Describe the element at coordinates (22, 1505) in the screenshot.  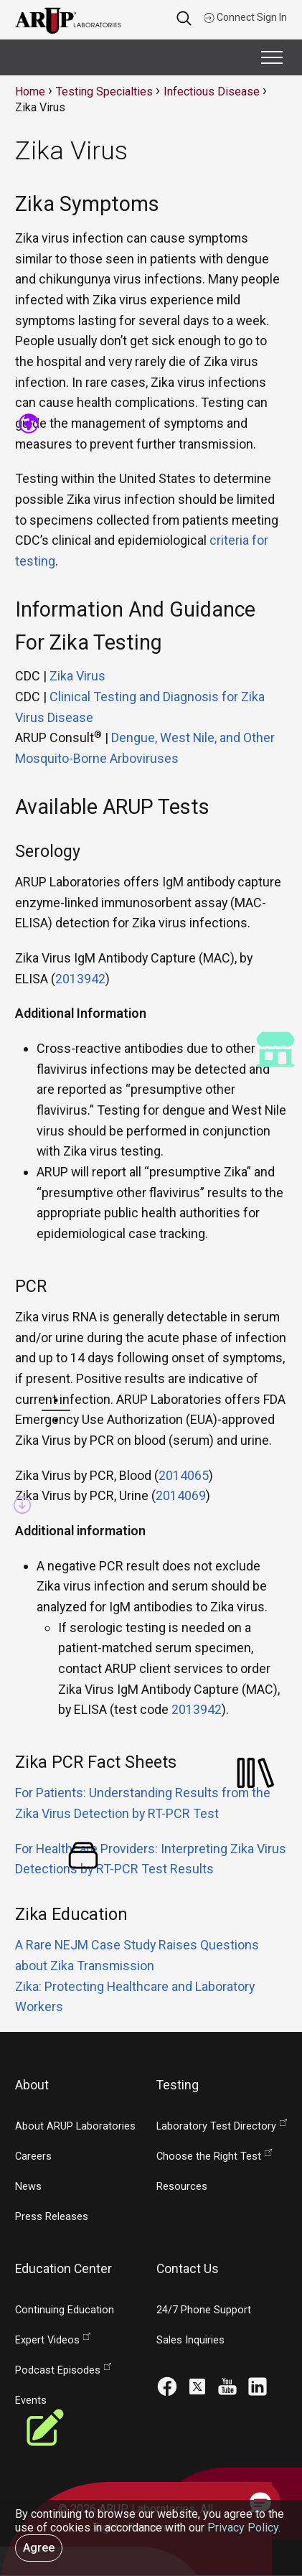
I see `download a file or content` at that location.